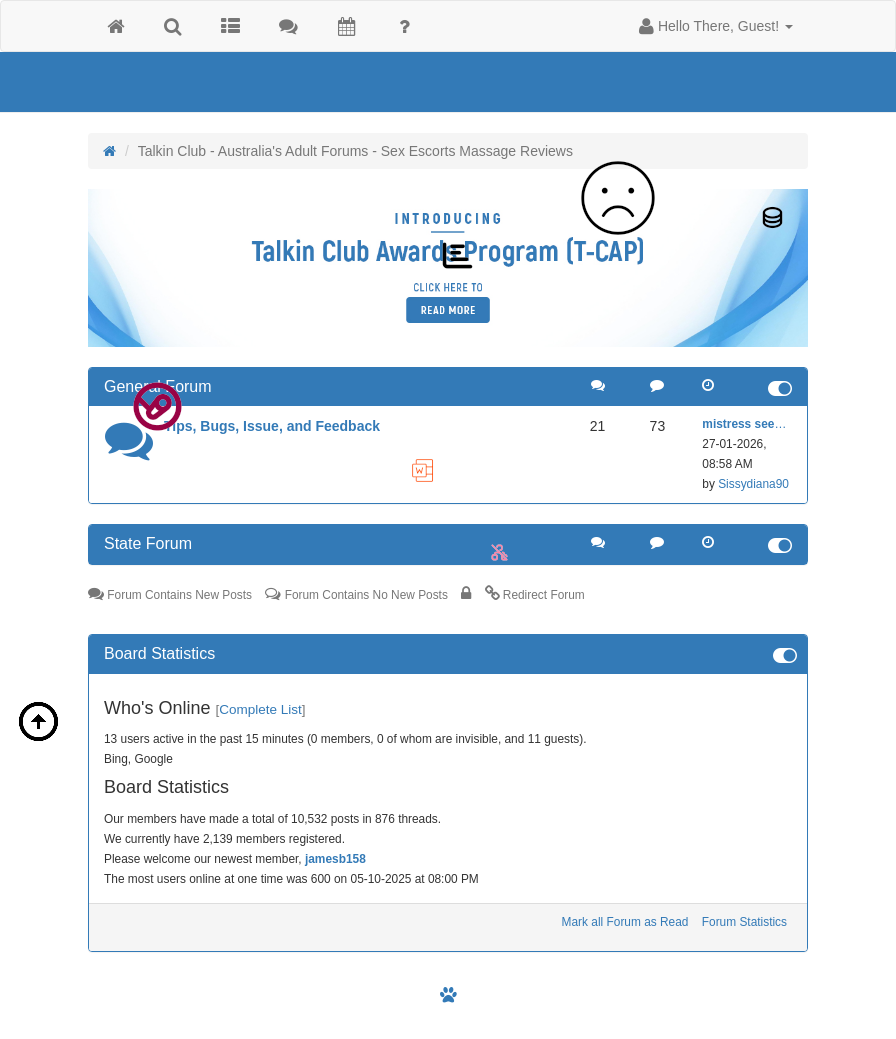  What do you see at coordinates (423, 470) in the screenshot?
I see `open Microsoft Word` at bounding box center [423, 470].